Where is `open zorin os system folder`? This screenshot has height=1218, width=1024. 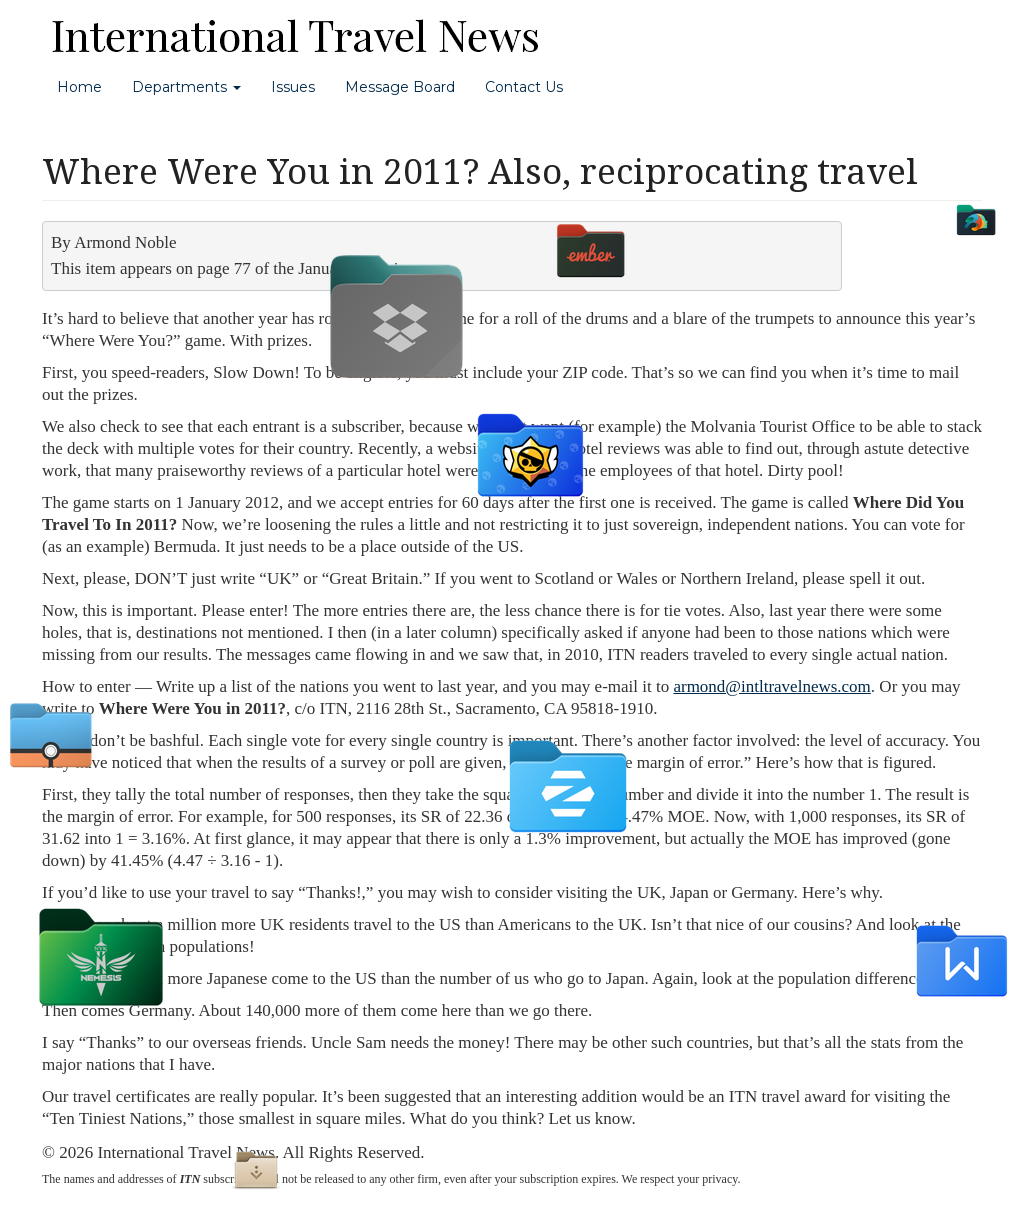 open zorin os system folder is located at coordinates (567, 789).